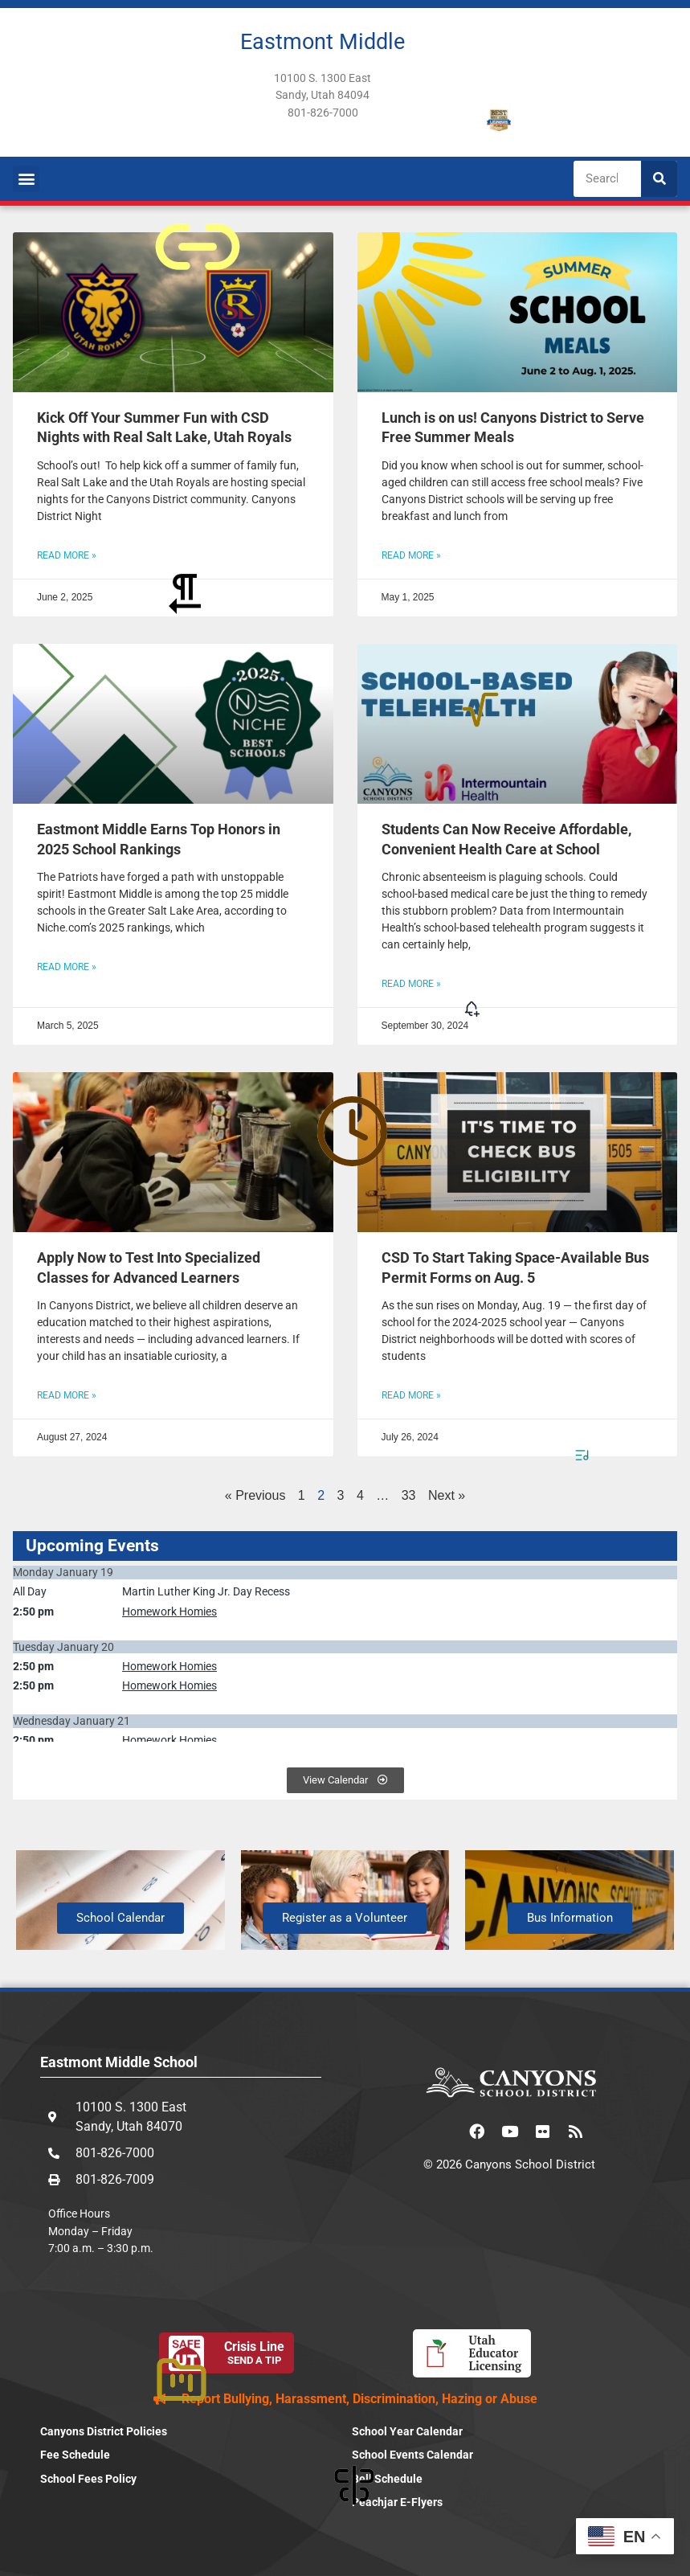  Describe the element at coordinates (185, 594) in the screenshot. I see `switch text direction to right-to-left` at that location.